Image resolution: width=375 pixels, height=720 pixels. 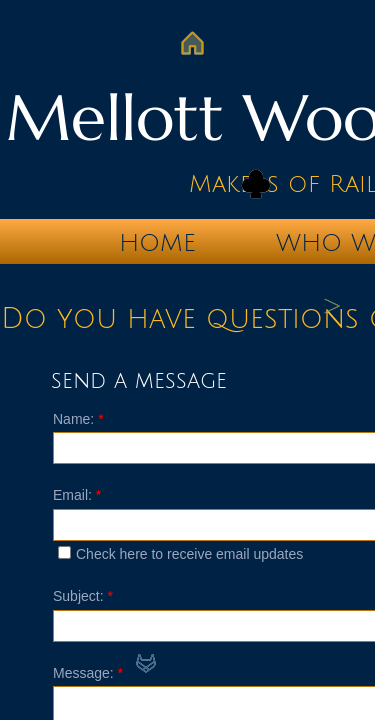 What do you see at coordinates (146, 663) in the screenshot?
I see `open GitLab repository` at bounding box center [146, 663].